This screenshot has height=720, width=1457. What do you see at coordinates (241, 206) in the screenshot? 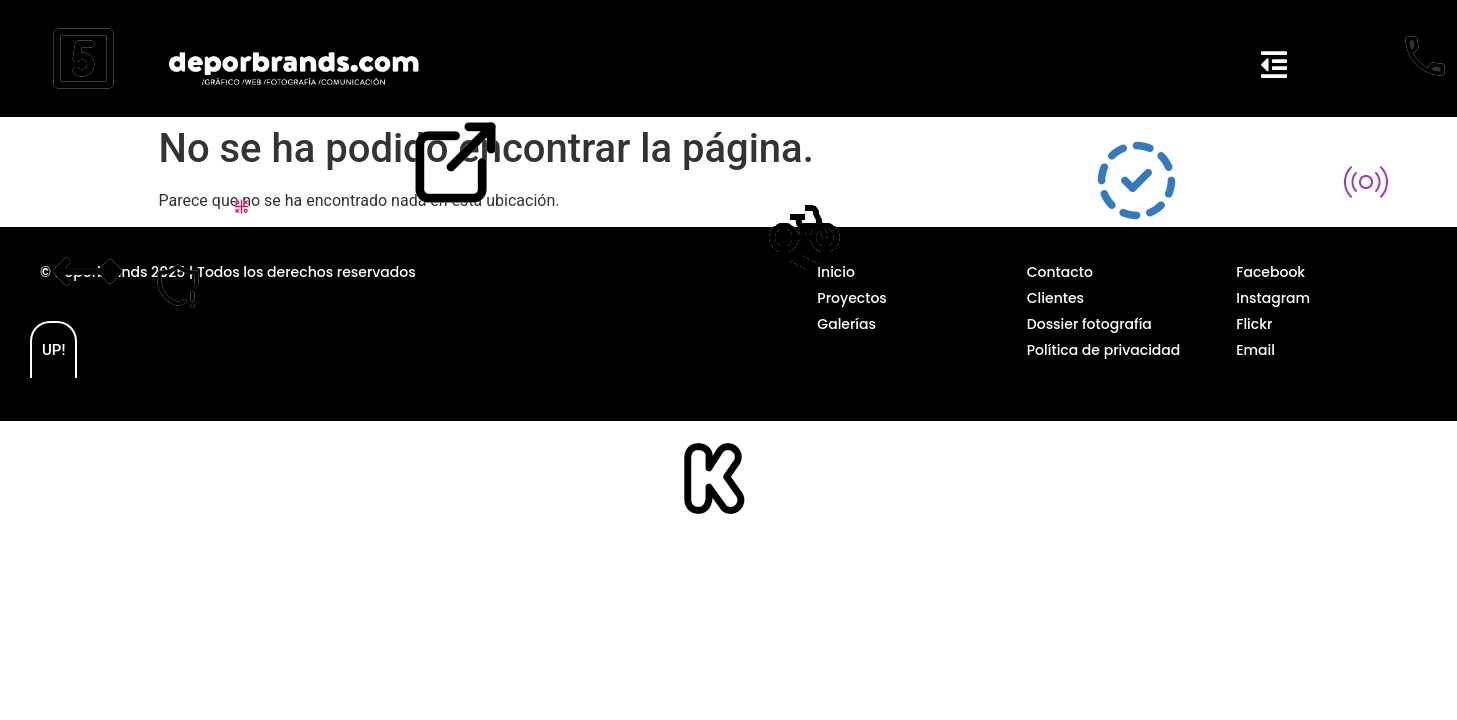
I see `play tic-tac-toe game` at bounding box center [241, 206].